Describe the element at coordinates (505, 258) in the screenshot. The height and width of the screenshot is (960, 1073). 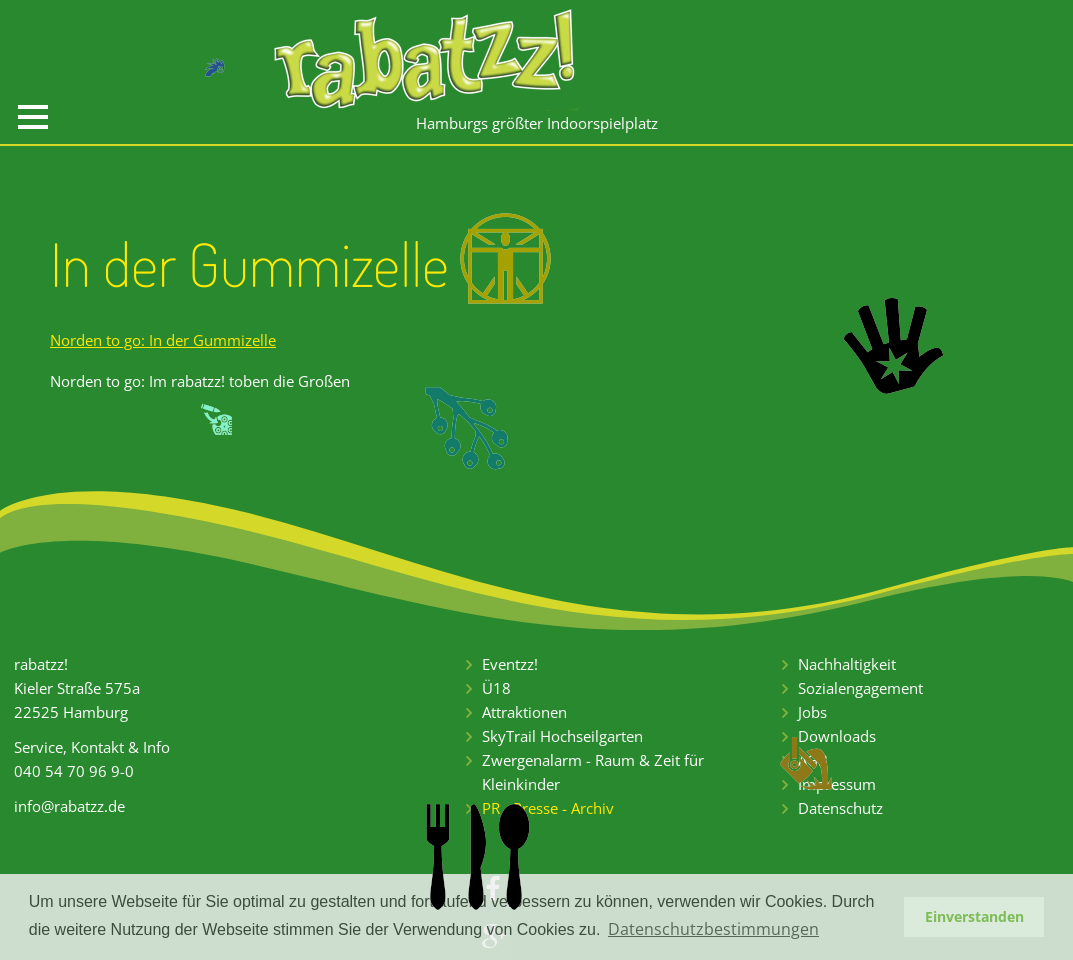
I see `view body measurements or proportions` at that location.